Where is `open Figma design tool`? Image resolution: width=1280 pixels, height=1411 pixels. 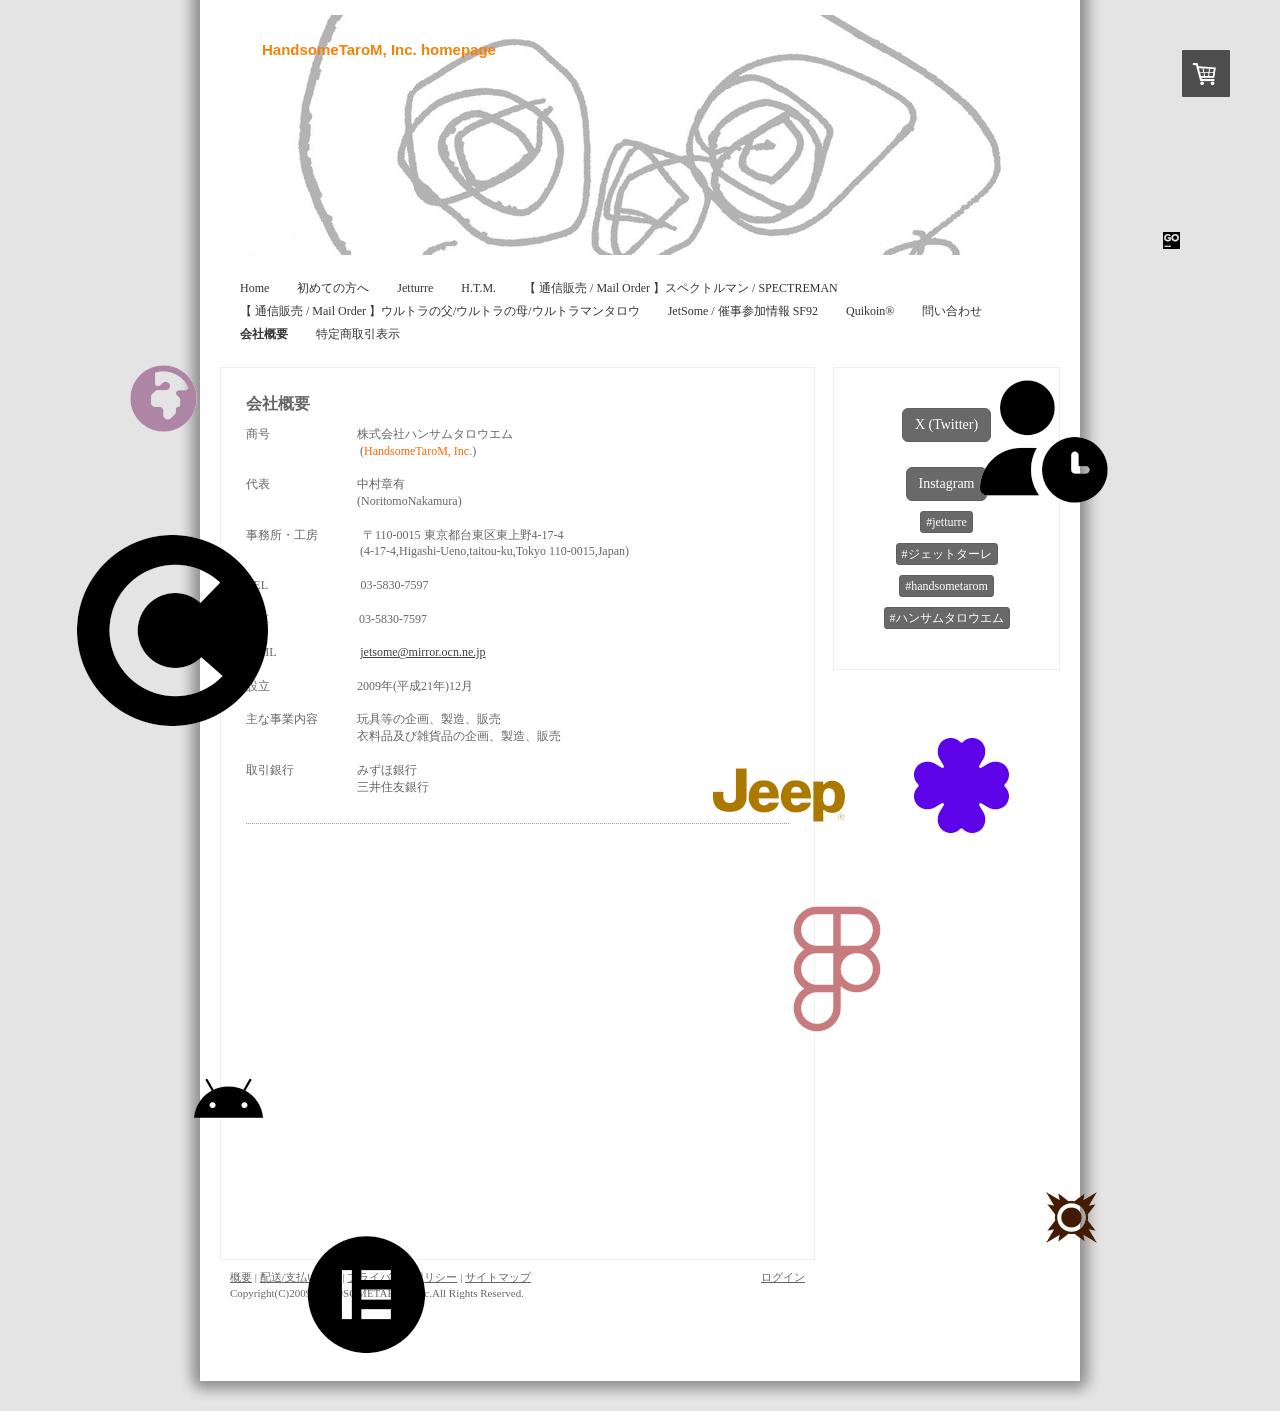
open Figma design tool is located at coordinates (837, 969).